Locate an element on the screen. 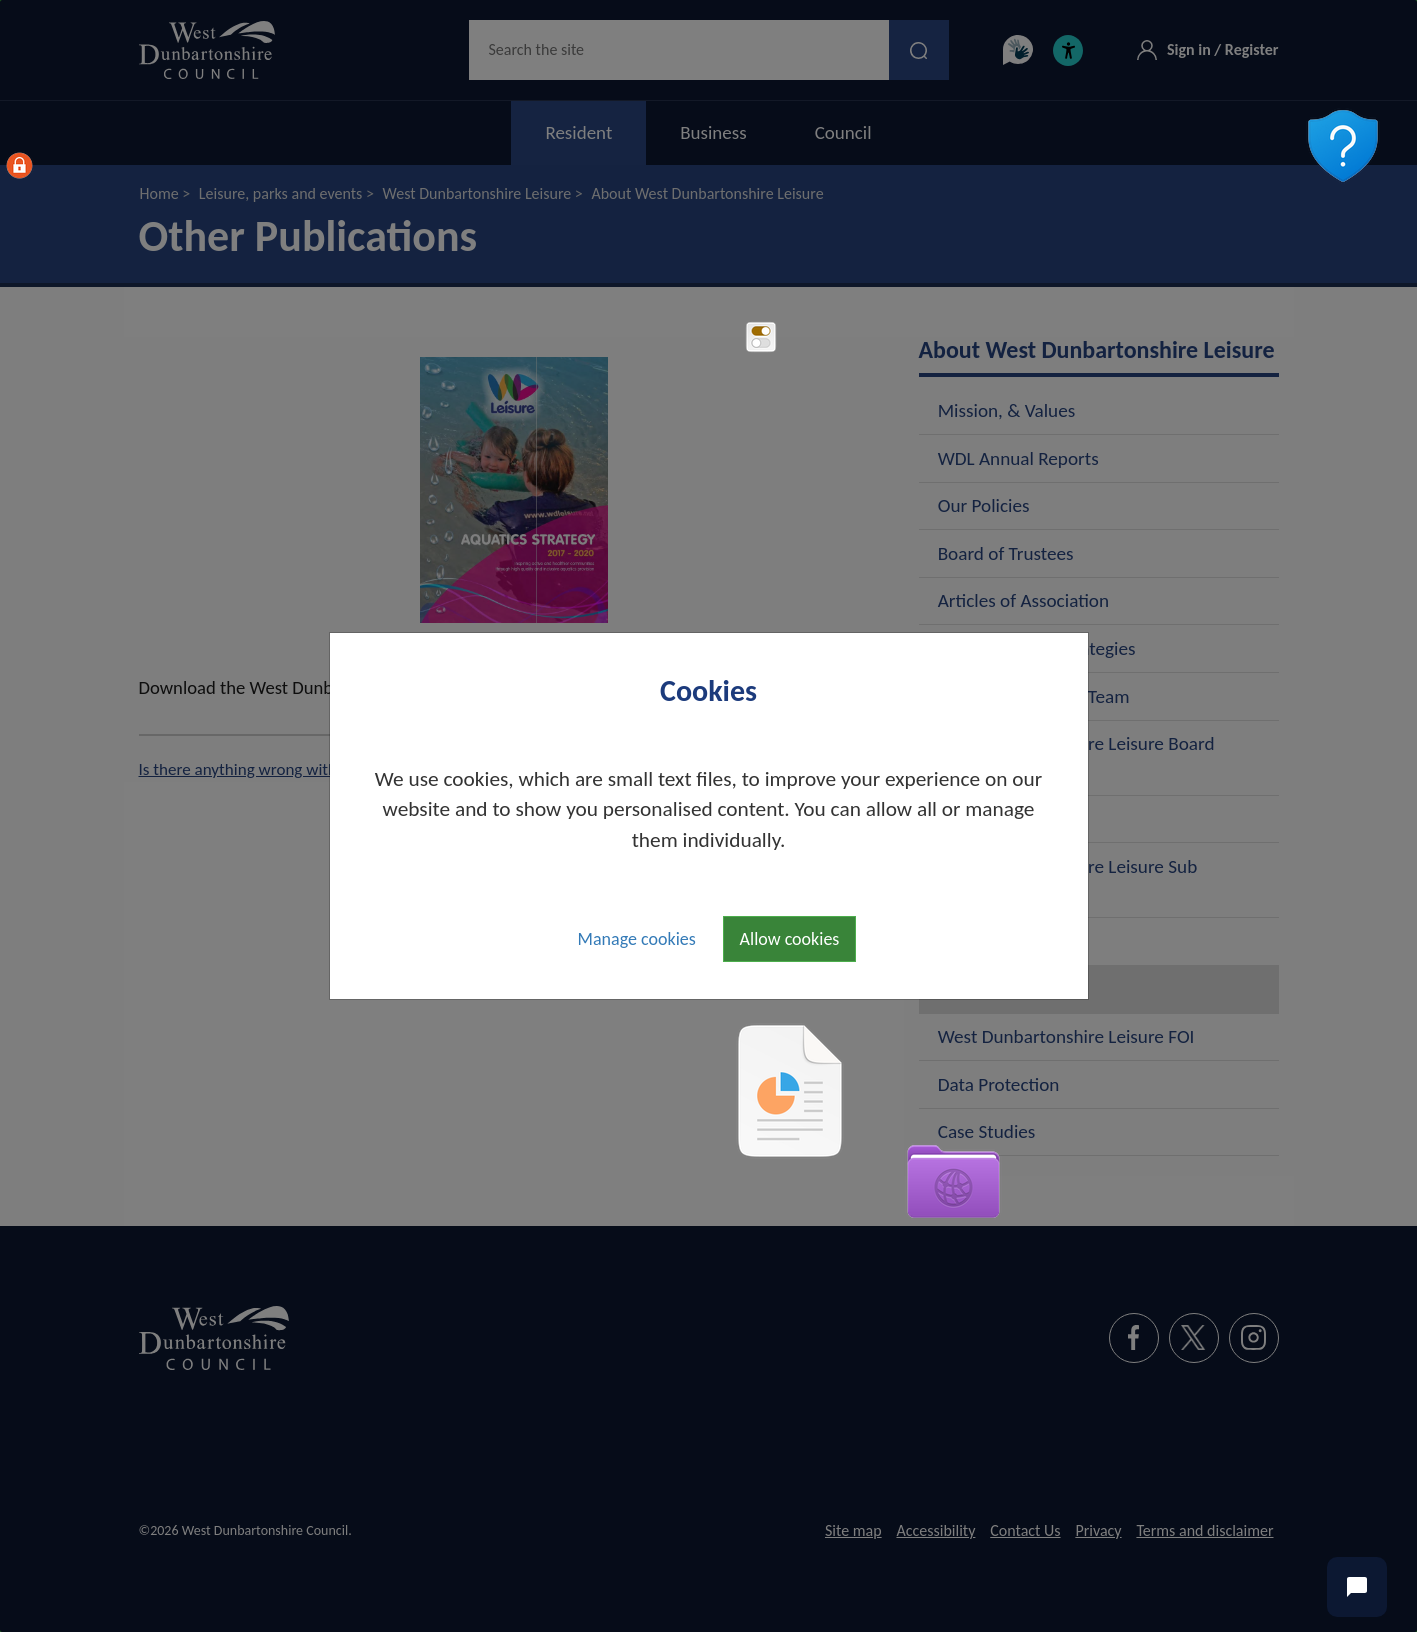  brightness settings are locked is located at coordinates (19, 165).